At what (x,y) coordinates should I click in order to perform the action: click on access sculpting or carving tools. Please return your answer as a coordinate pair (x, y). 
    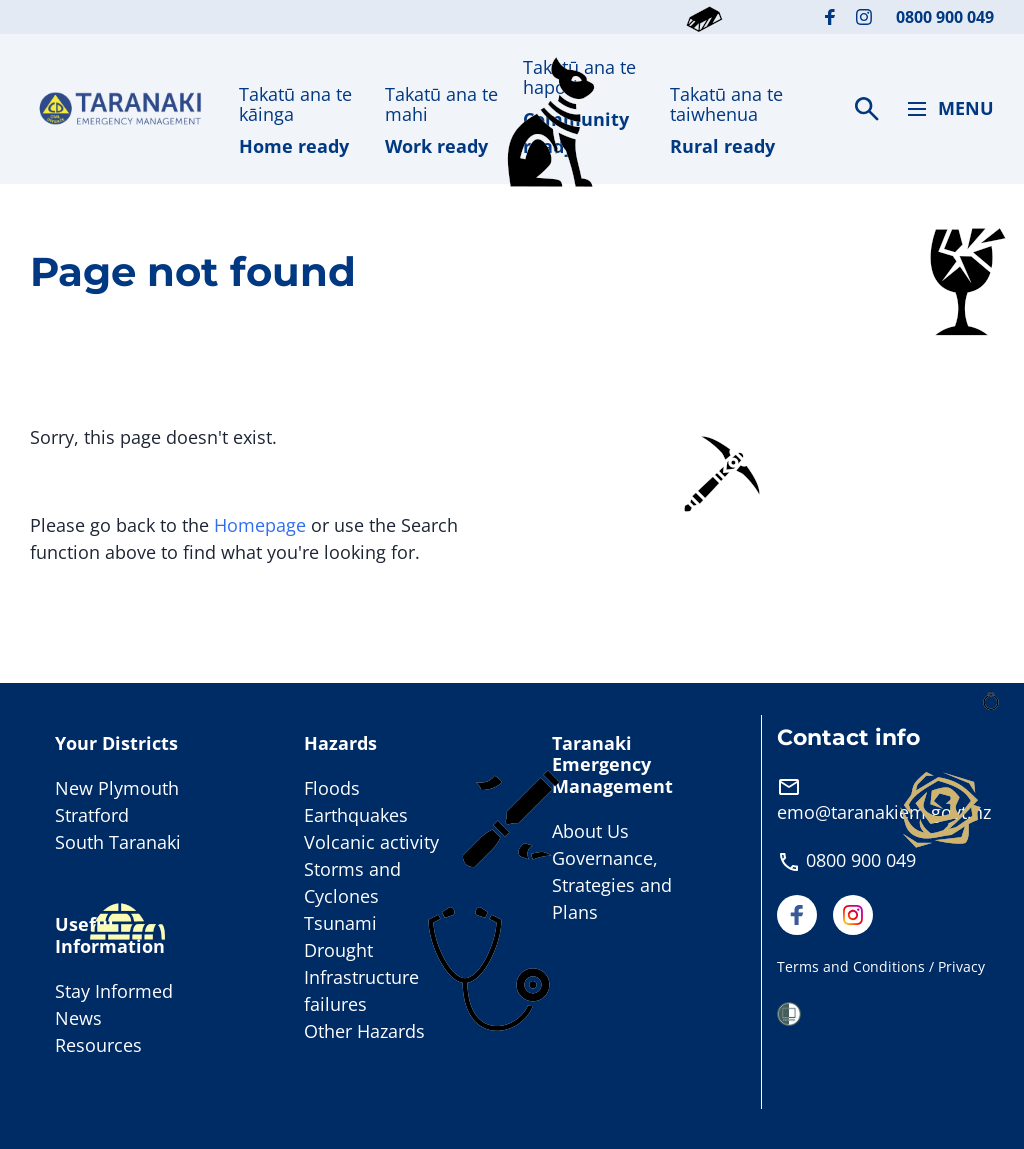
    Looking at the image, I should click on (512, 818).